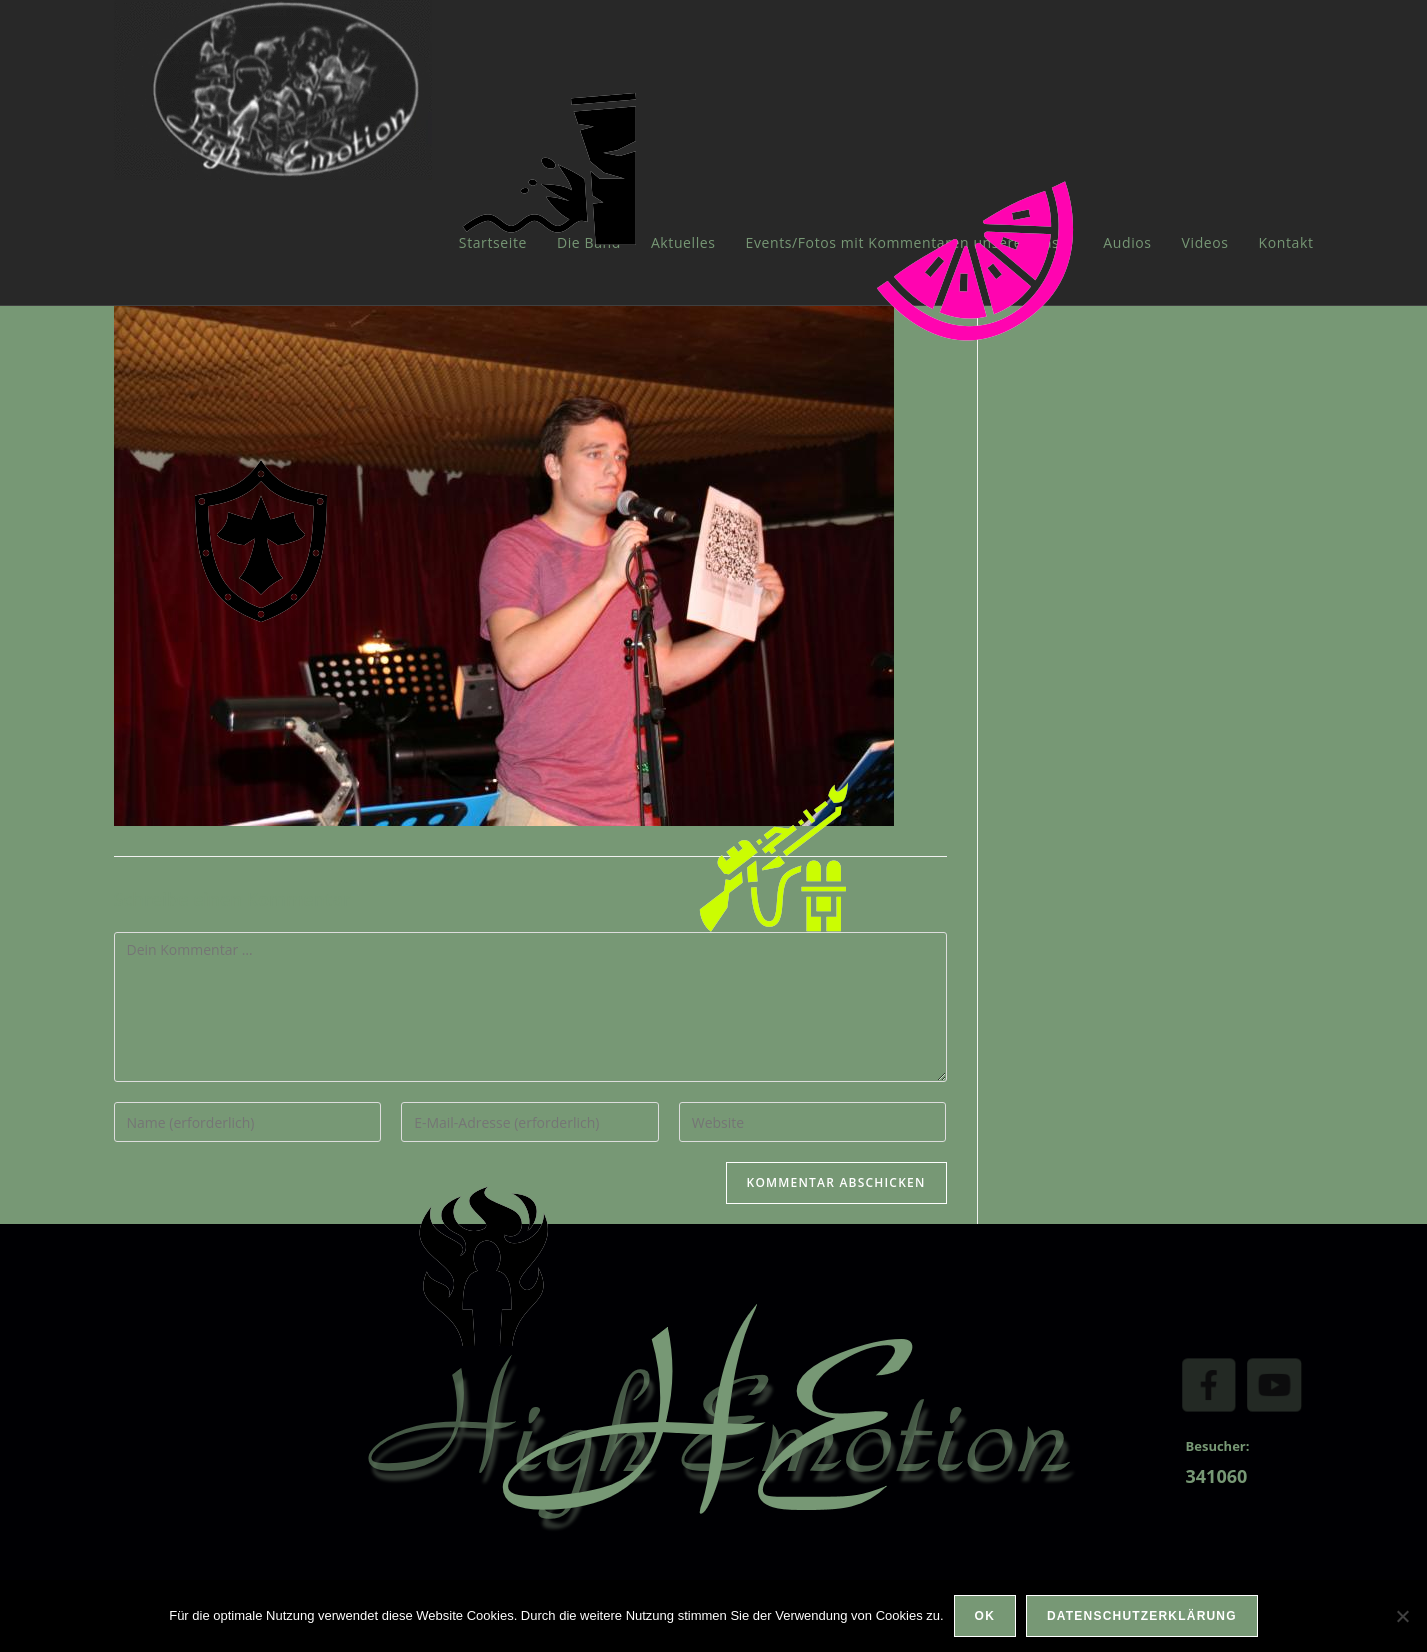 The height and width of the screenshot is (1652, 1427). Describe the element at coordinates (975, 261) in the screenshot. I see `citrus or fruit-related category` at that location.